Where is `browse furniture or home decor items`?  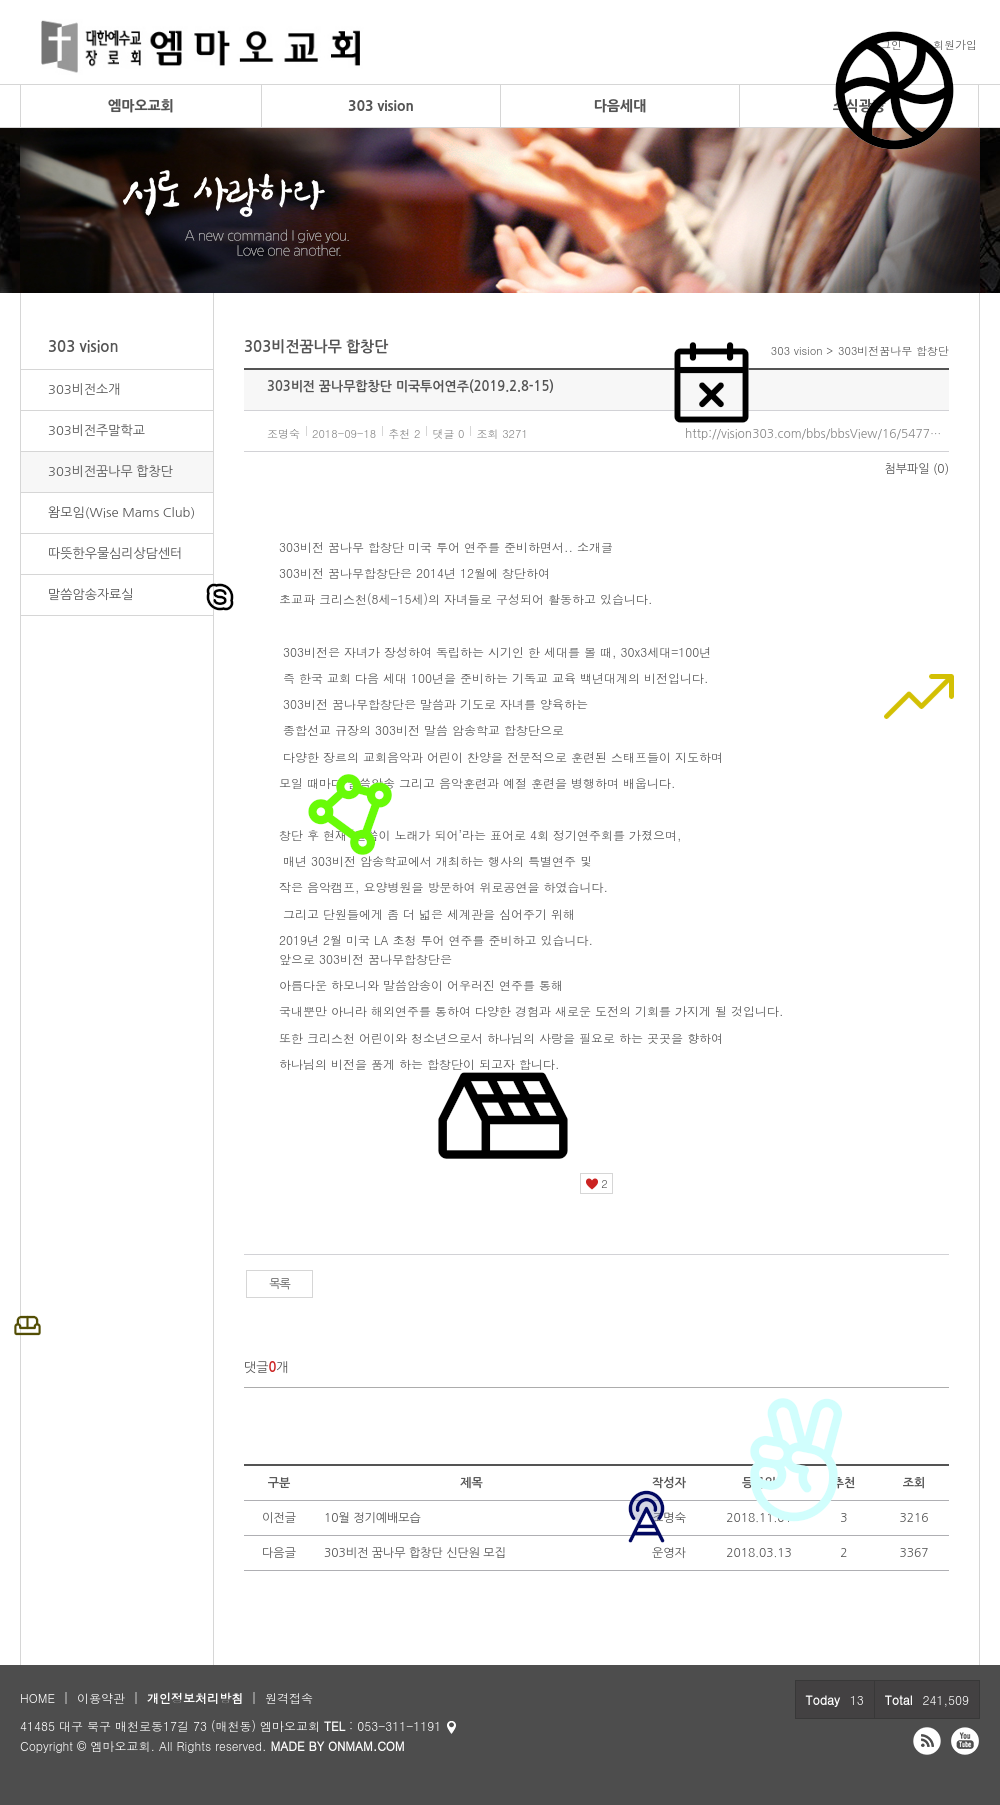
browse furniture or home decor items is located at coordinates (27, 1325).